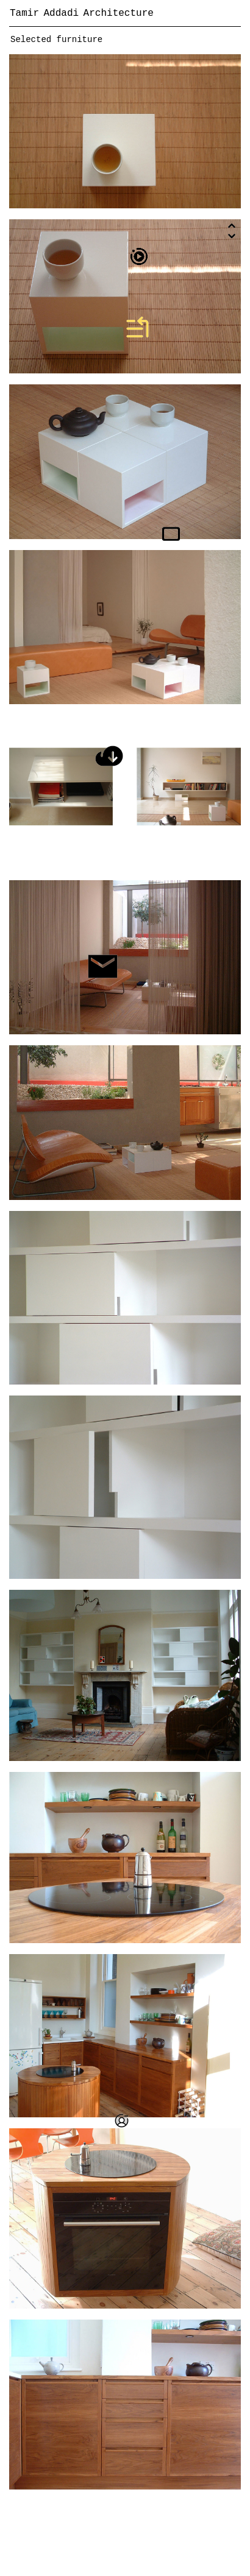 The image size is (250, 2576). Describe the element at coordinates (121, 2120) in the screenshot. I see `remove a user from your contacts` at that location.